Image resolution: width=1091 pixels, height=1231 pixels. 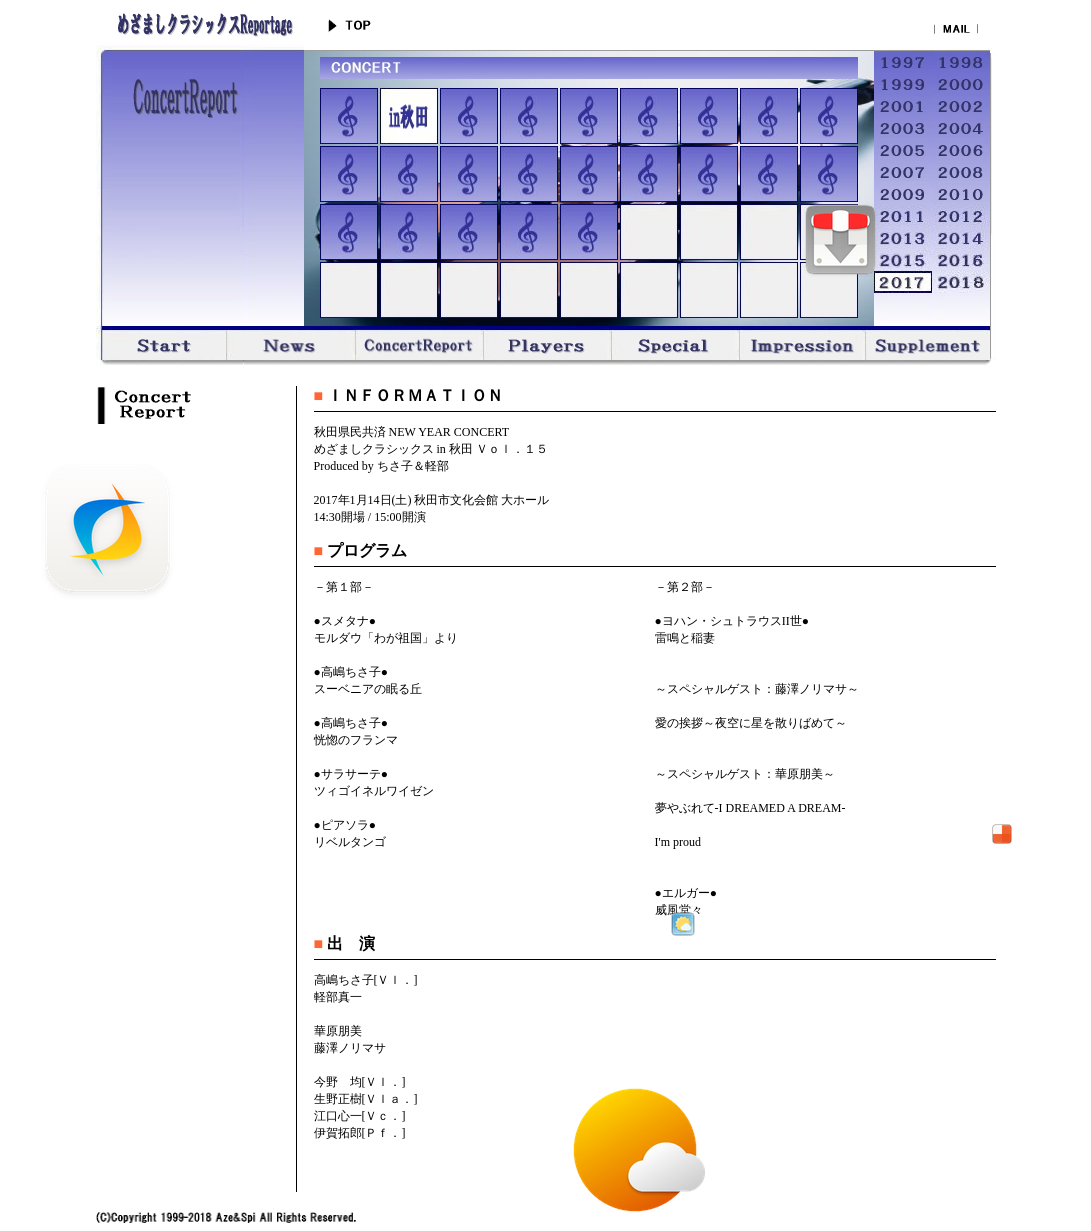 I want to click on open transmission torrent client, so click(x=840, y=239).